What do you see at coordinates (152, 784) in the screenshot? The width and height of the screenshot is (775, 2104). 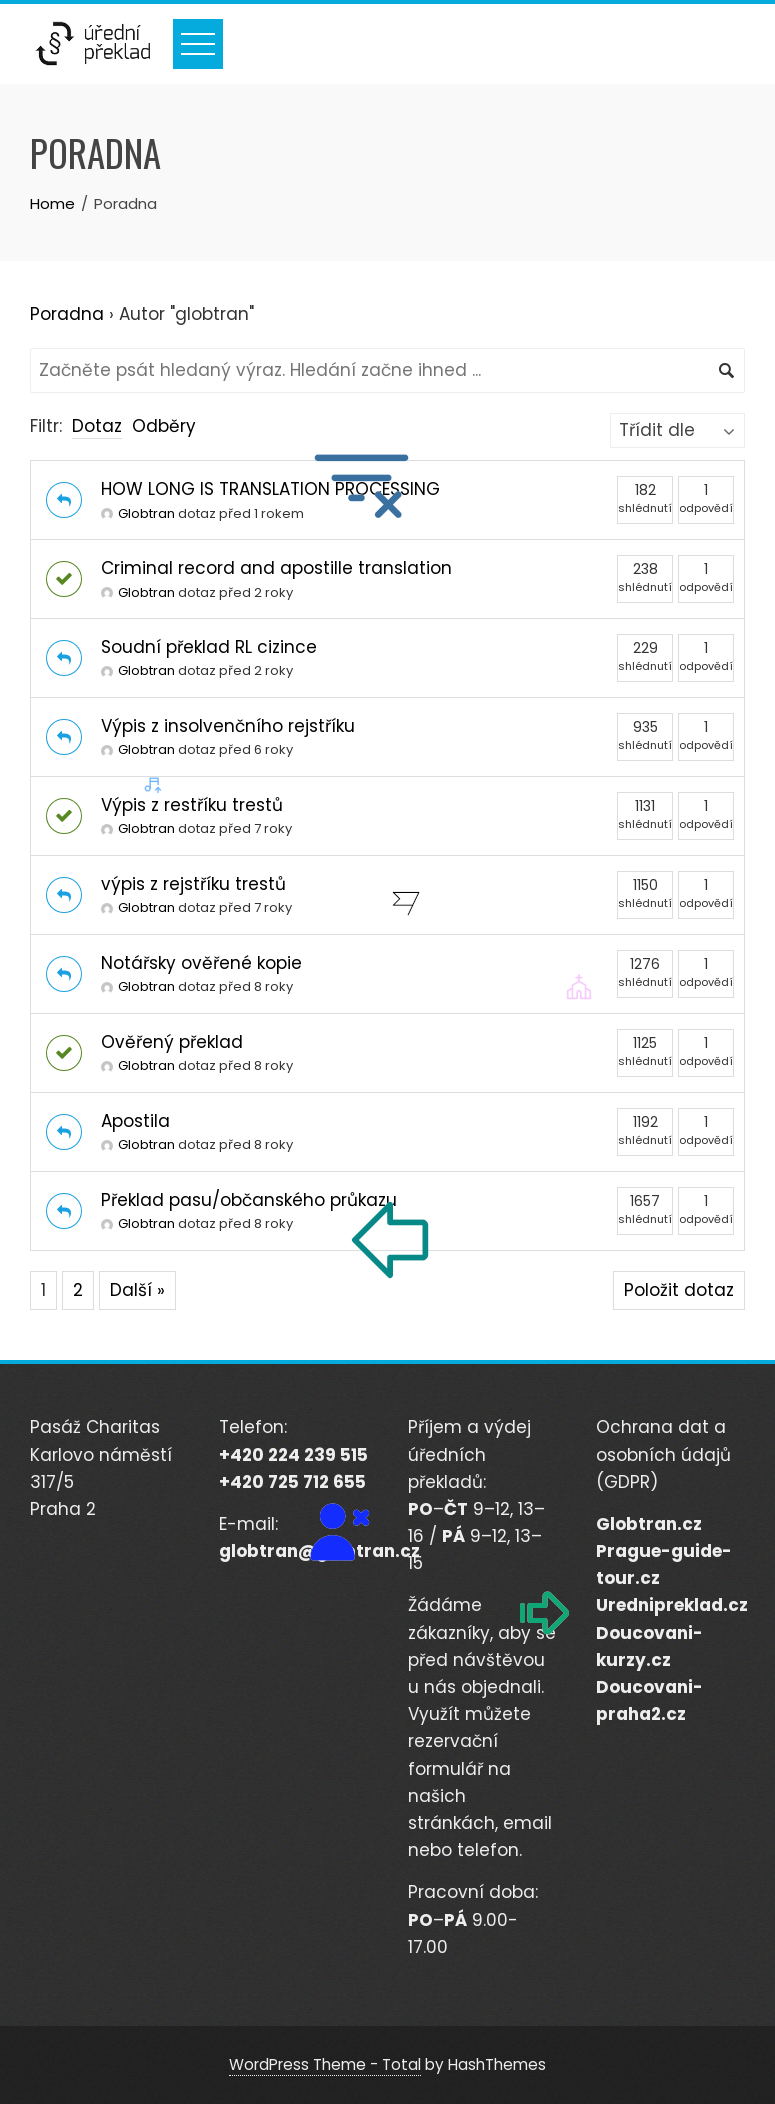 I see `increase music volume` at bounding box center [152, 784].